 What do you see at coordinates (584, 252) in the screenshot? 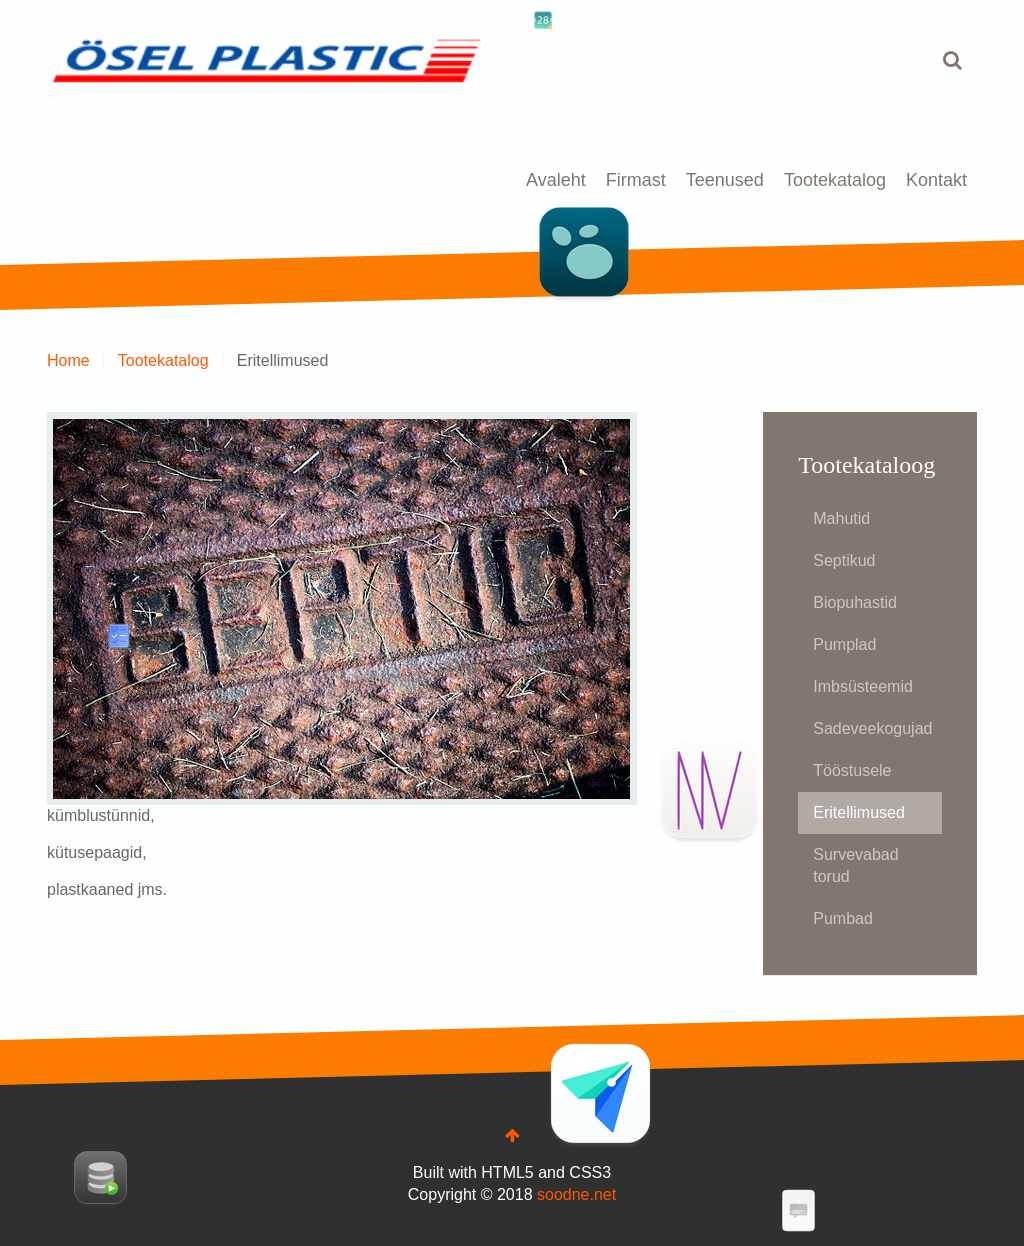
I see `open logseq app` at bounding box center [584, 252].